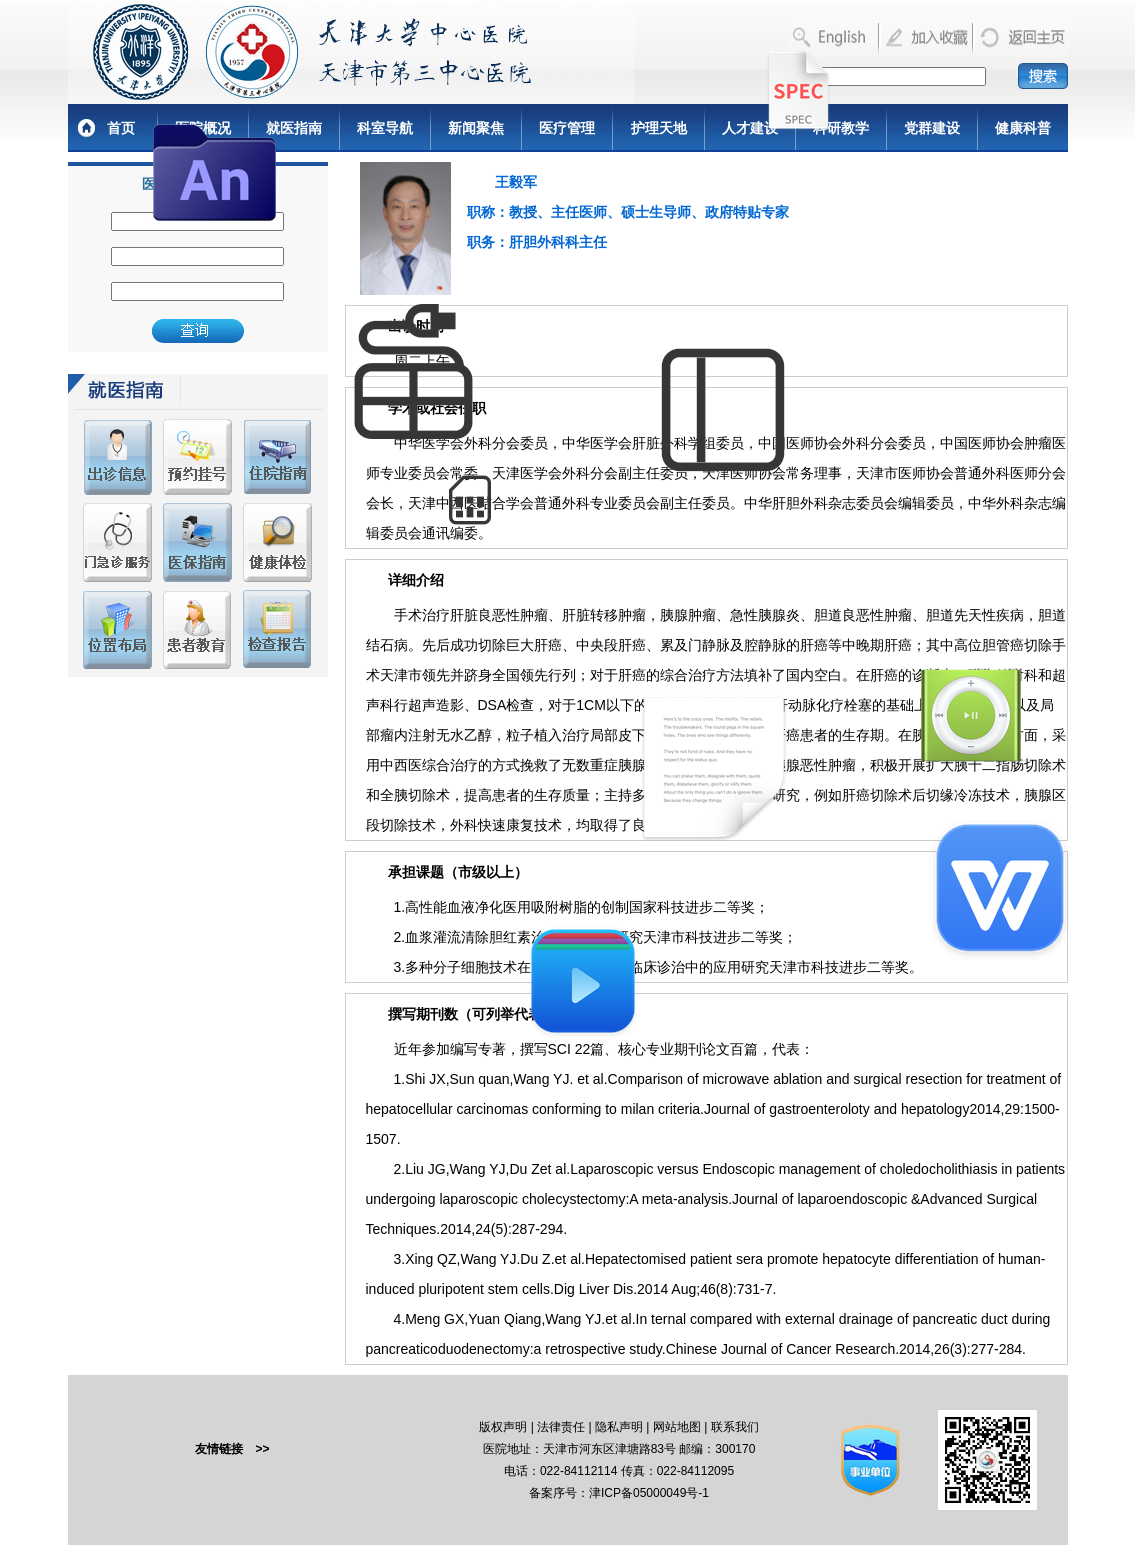  What do you see at coordinates (583, 981) in the screenshot?
I see `open calligra stage presentation app` at bounding box center [583, 981].